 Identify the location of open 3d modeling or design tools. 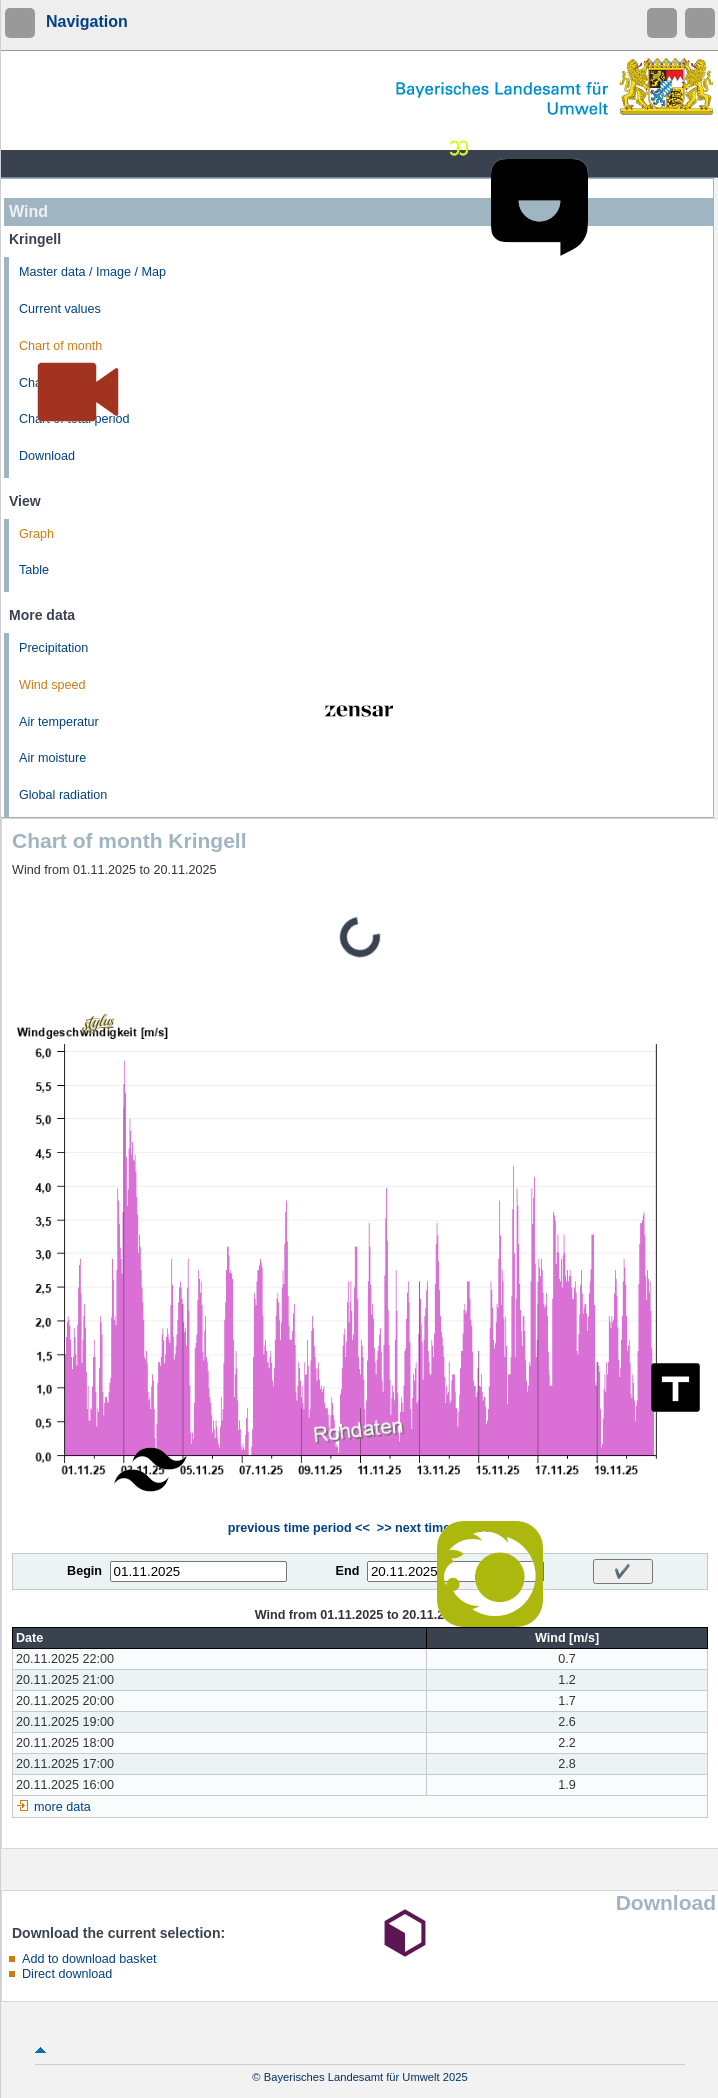
(405, 1933).